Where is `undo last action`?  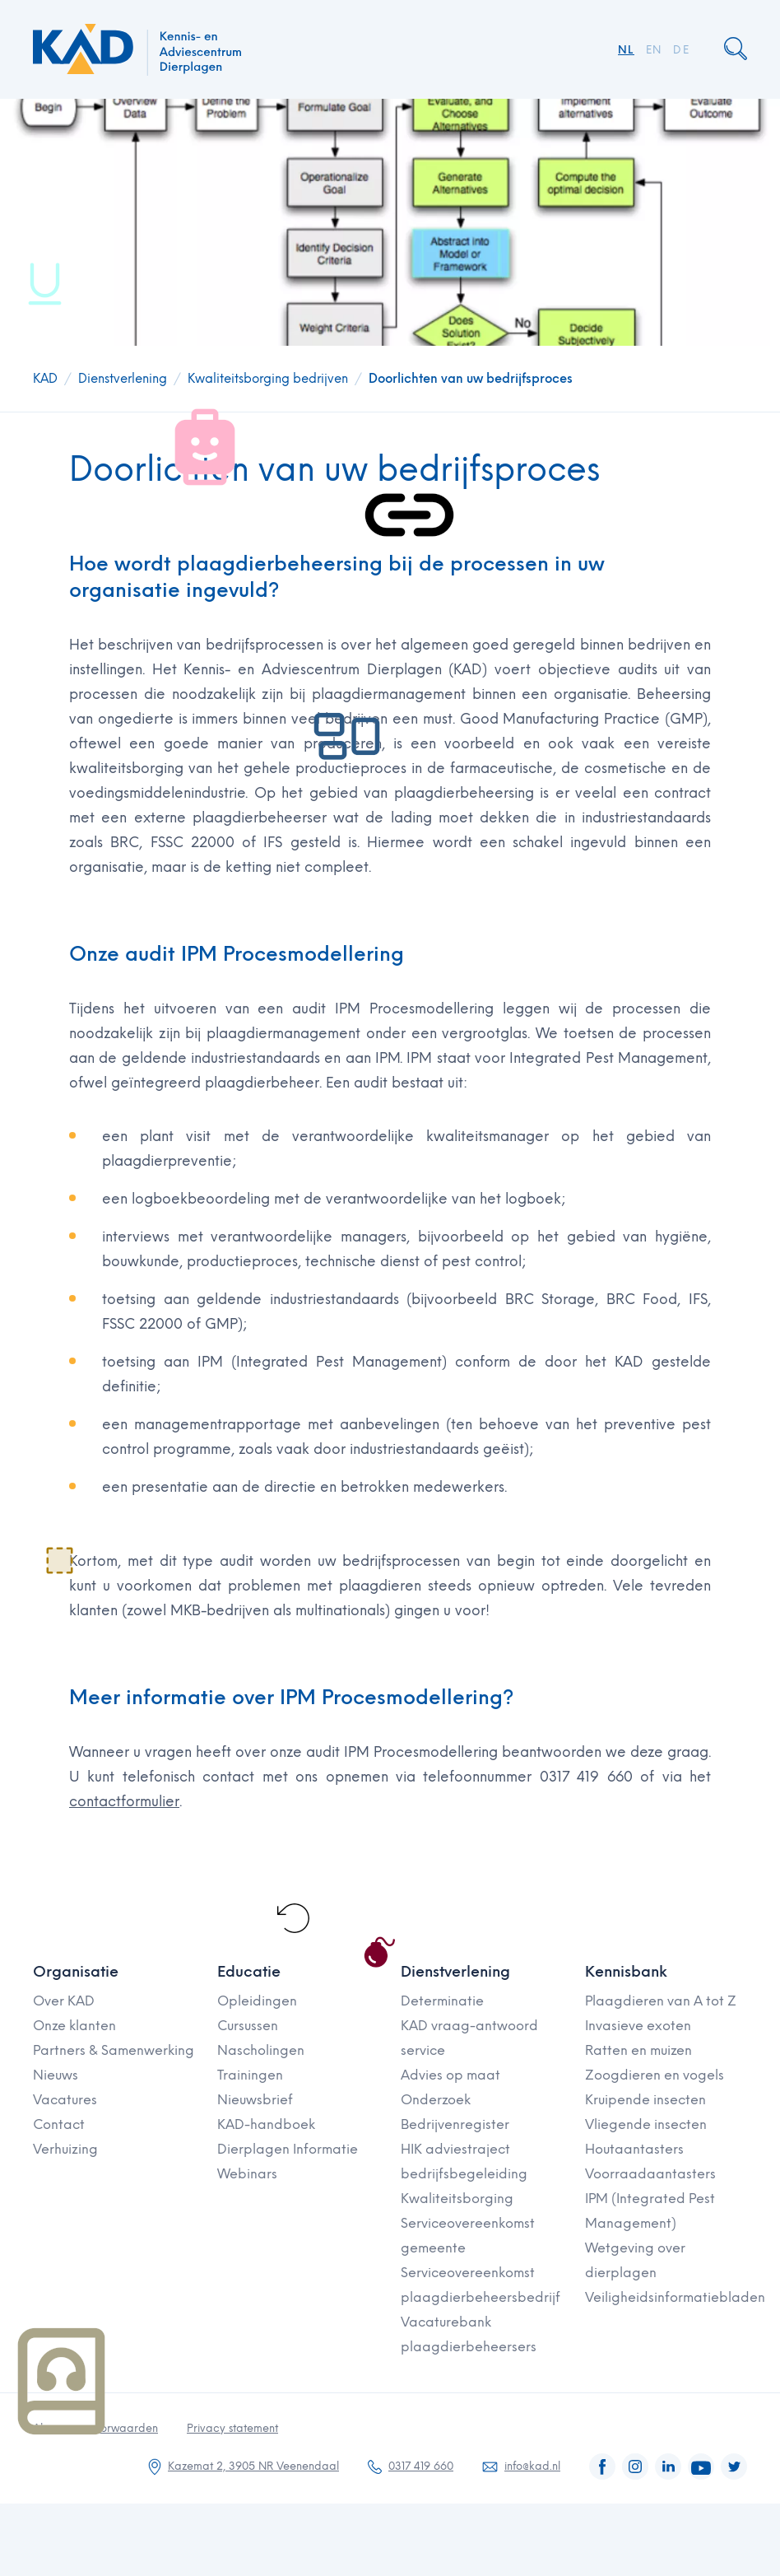 undo last action is located at coordinates (295, 1918).